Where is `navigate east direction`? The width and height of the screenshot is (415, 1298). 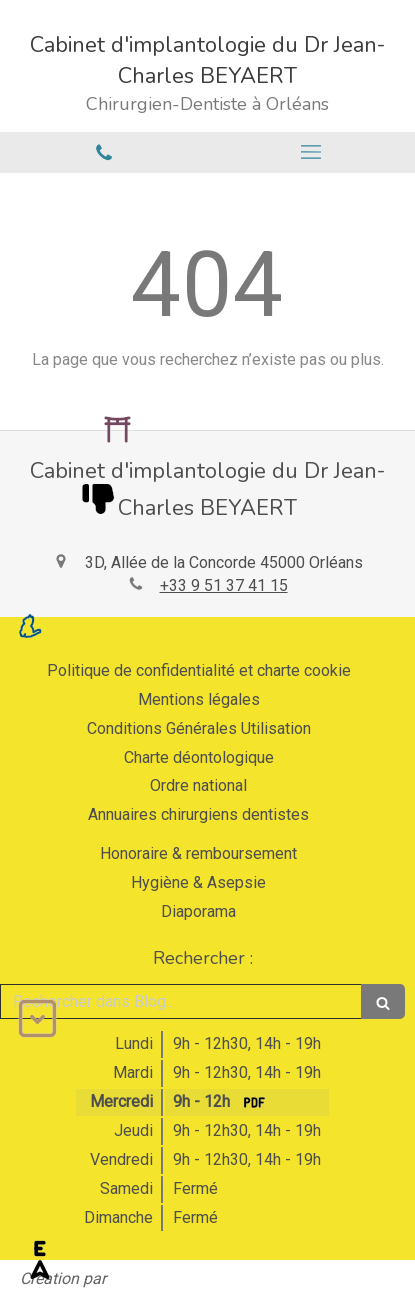 navigate east direction is located at coordinates (40, 1260).